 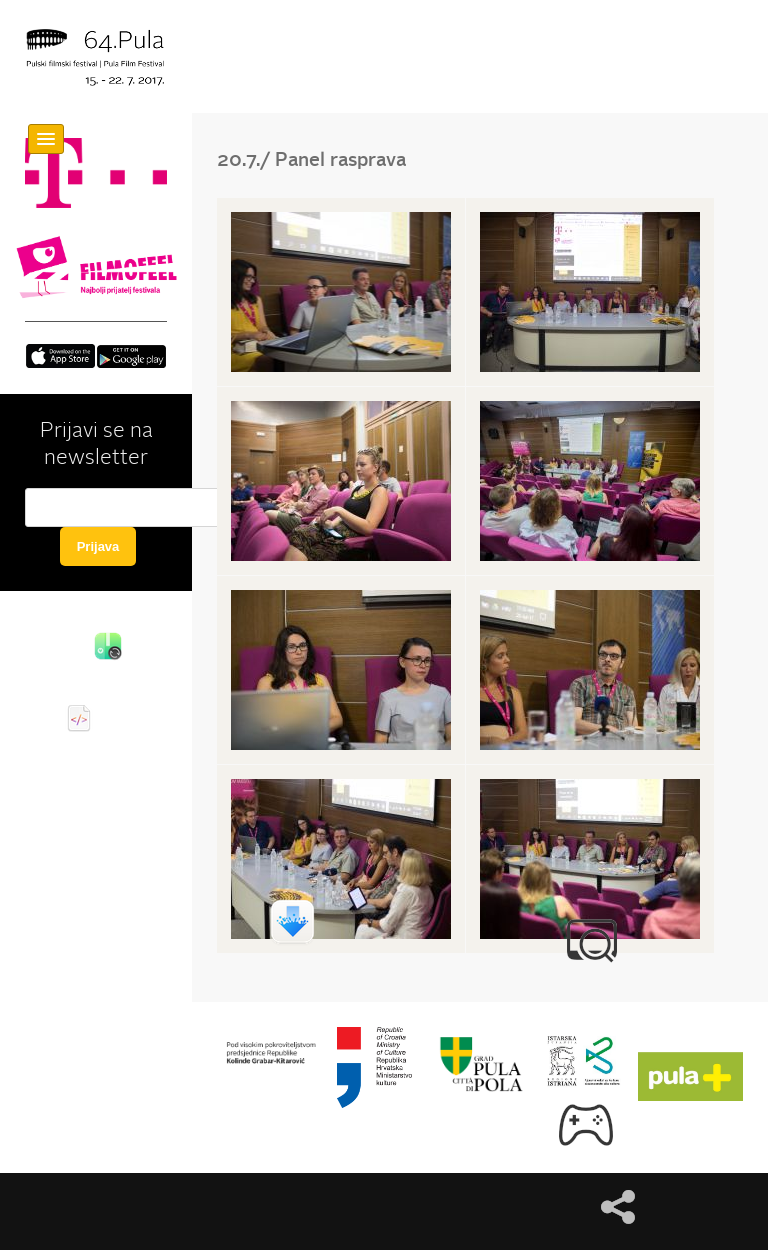 What do you see at coordinates (618, 1207) in the screenshot?
I see `open public shared folder` at bounding box center [618, 1207].